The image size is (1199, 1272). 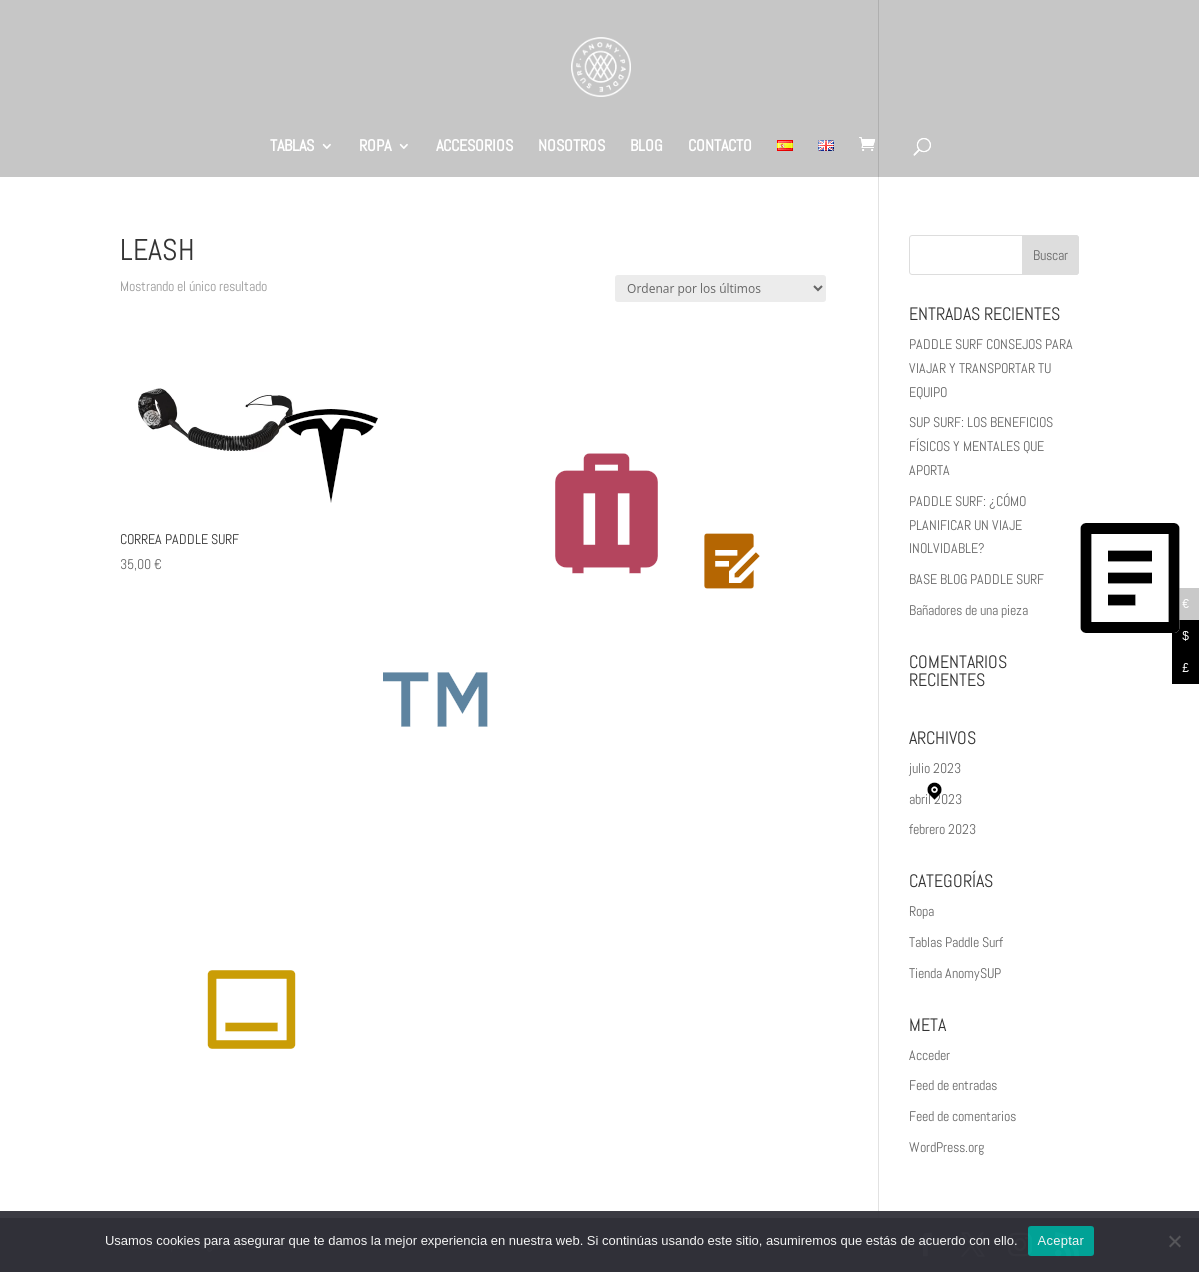 I want to click on view location on map, so click(x=934, y=790).